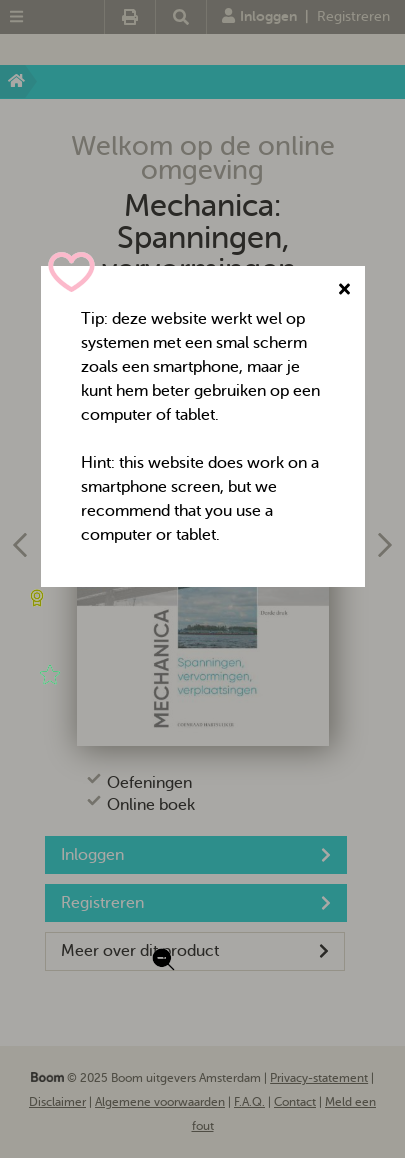 Image resolution: width=405 pixels, height=1158 pixels. I want to click on zoom out of the current view, so click(163, 959).